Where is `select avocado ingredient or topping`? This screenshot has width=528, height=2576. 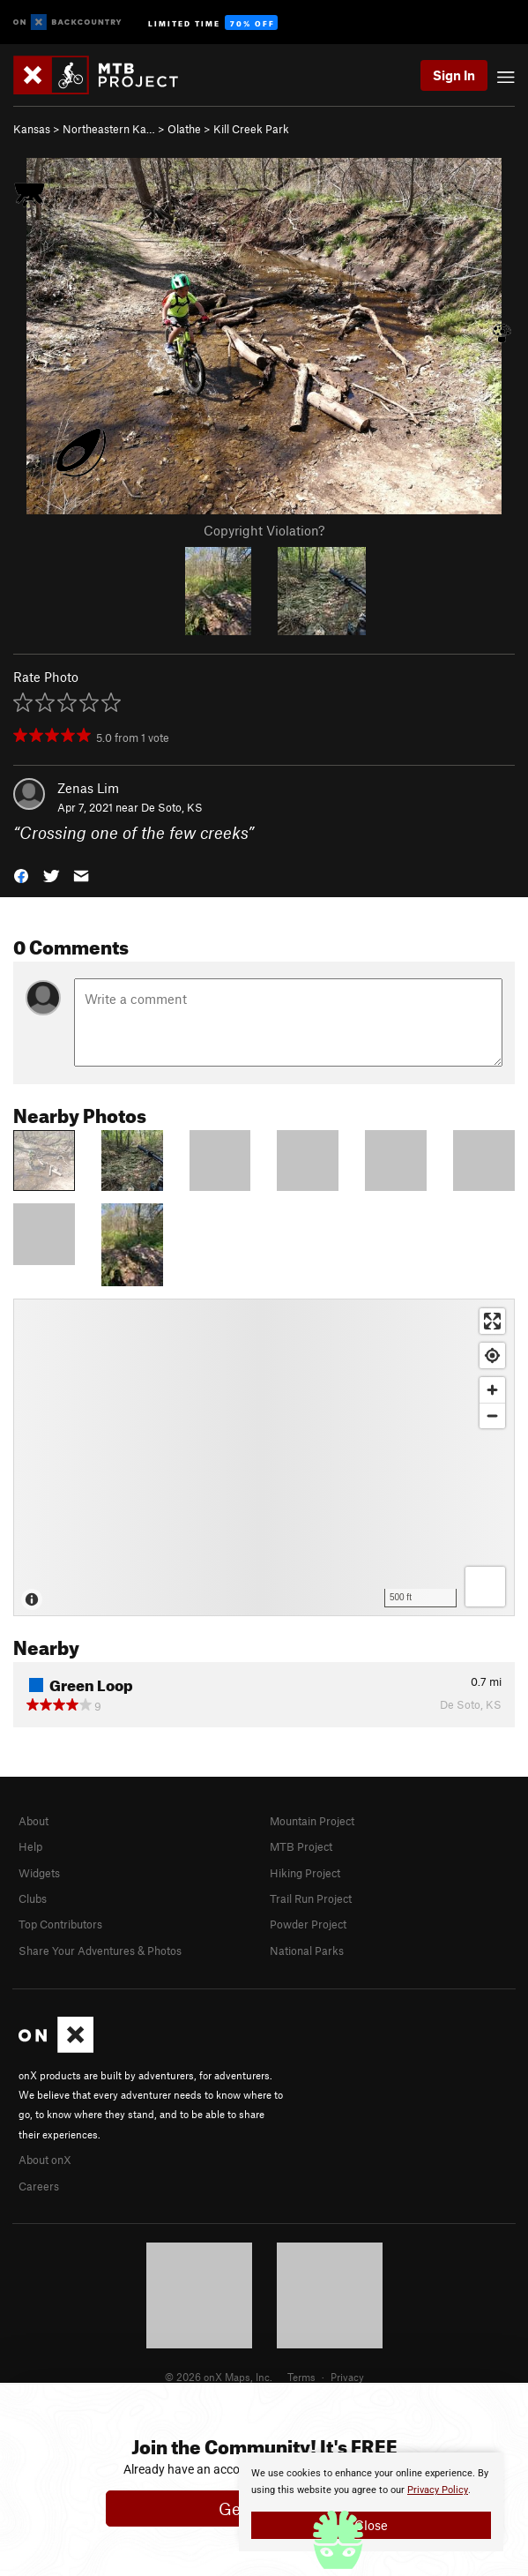
select avocado ingredient or topping is located at coordinates (81, 453).